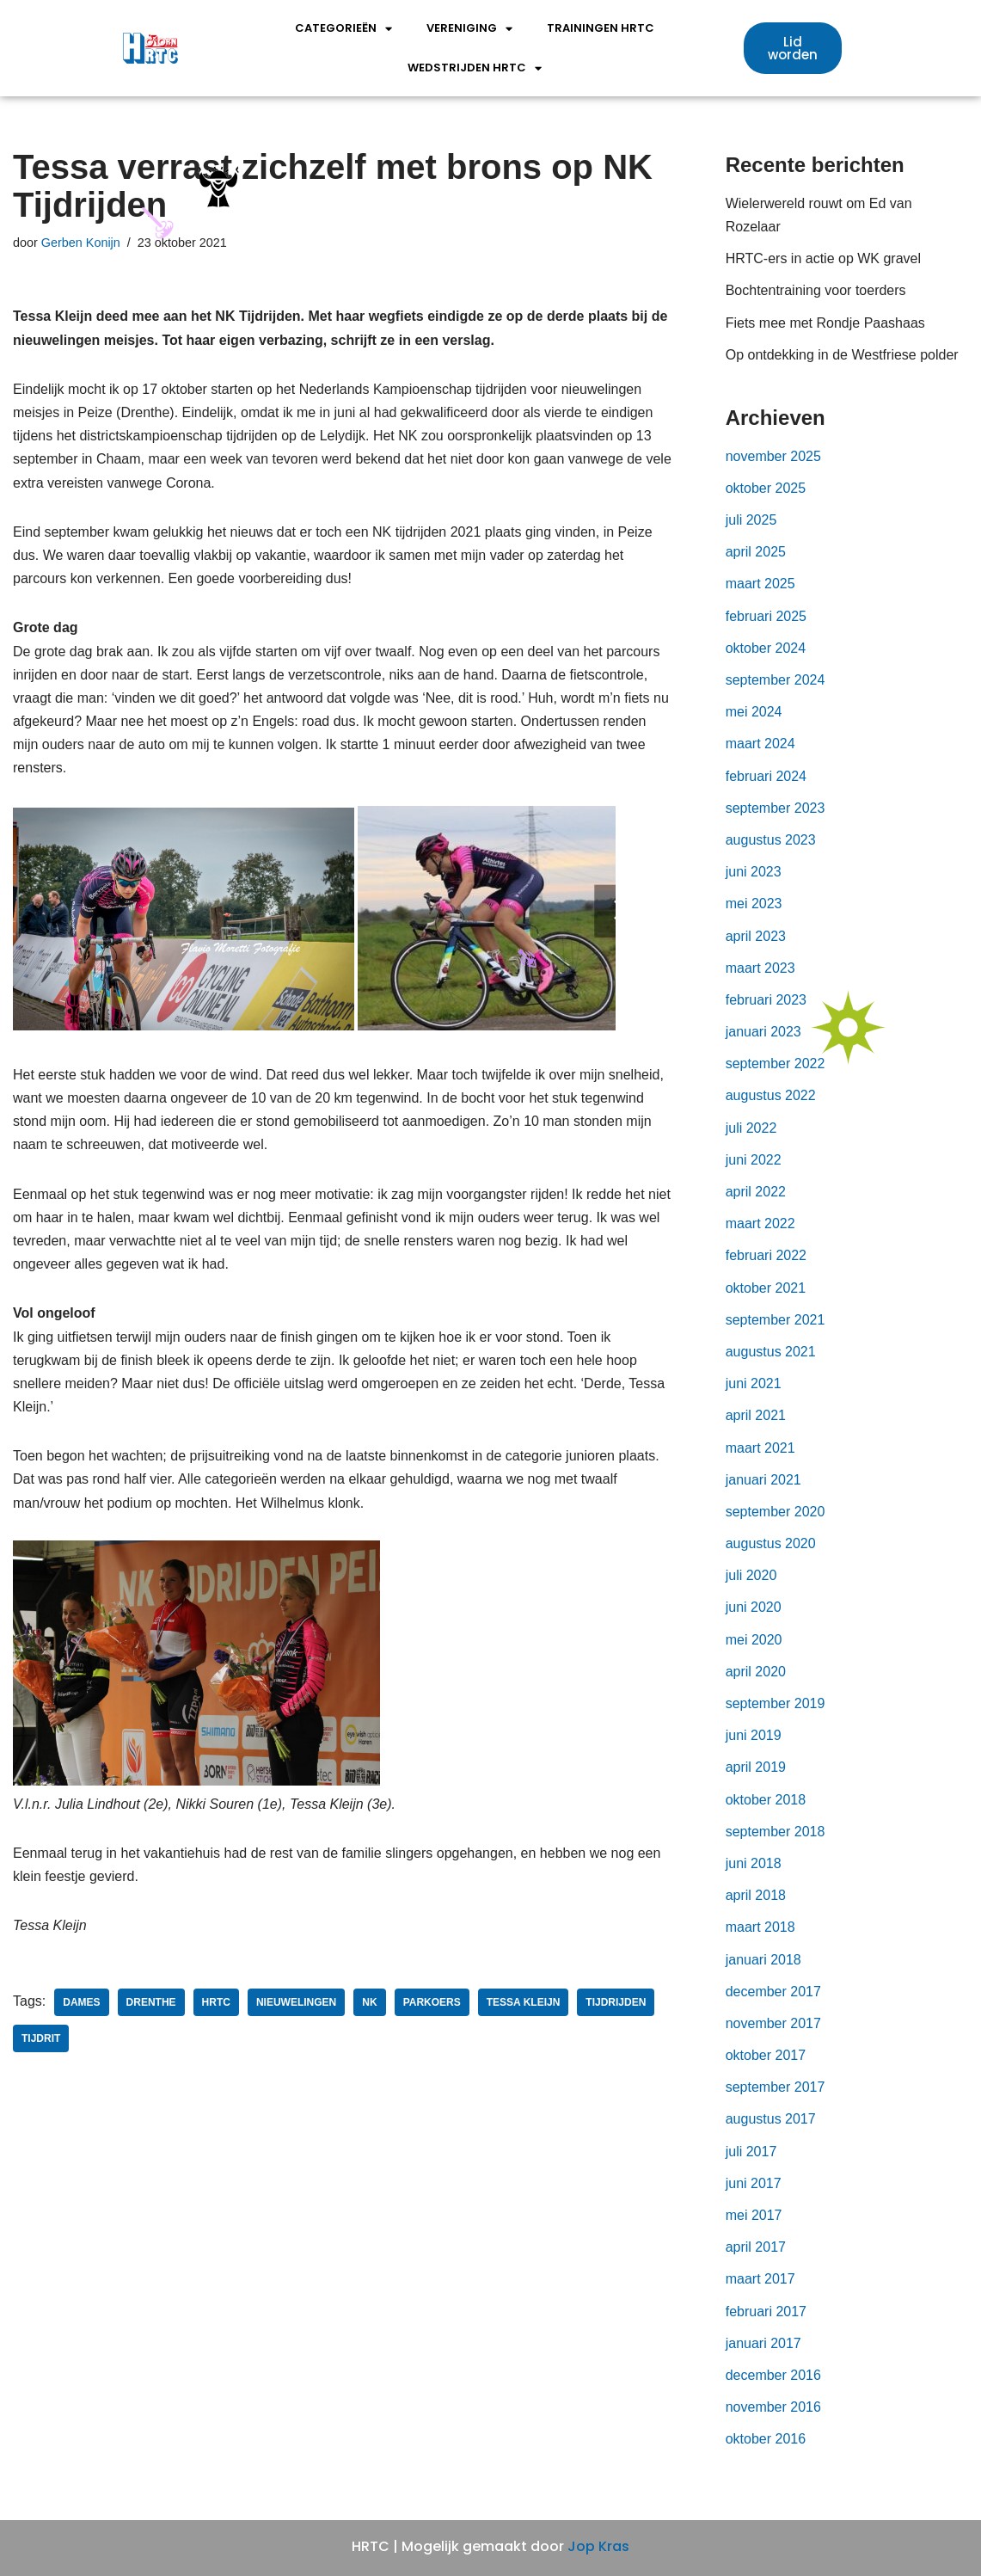 The height and width of the screenshot is (2576, 981). What do you see at coordinates (157, 223) in the screenshot?
I see `fire ion cannon weapon ability` at bounding box center [157, 223].